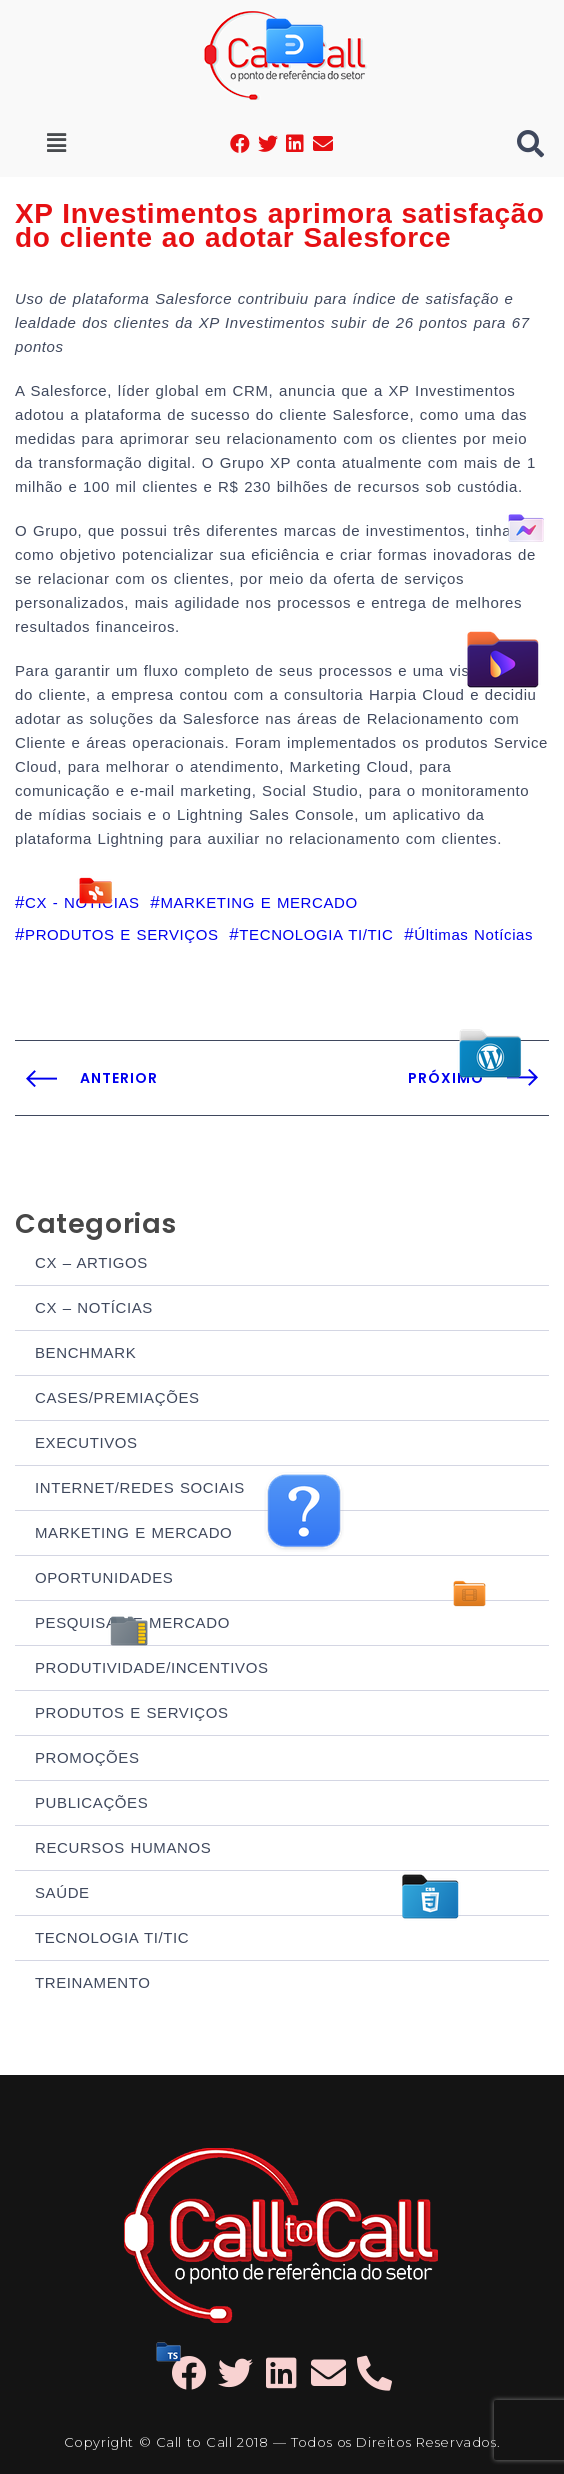  Describe the element at coordinates (129, 1632) in the screenshot. I see `open files stored on sd card` at that location.